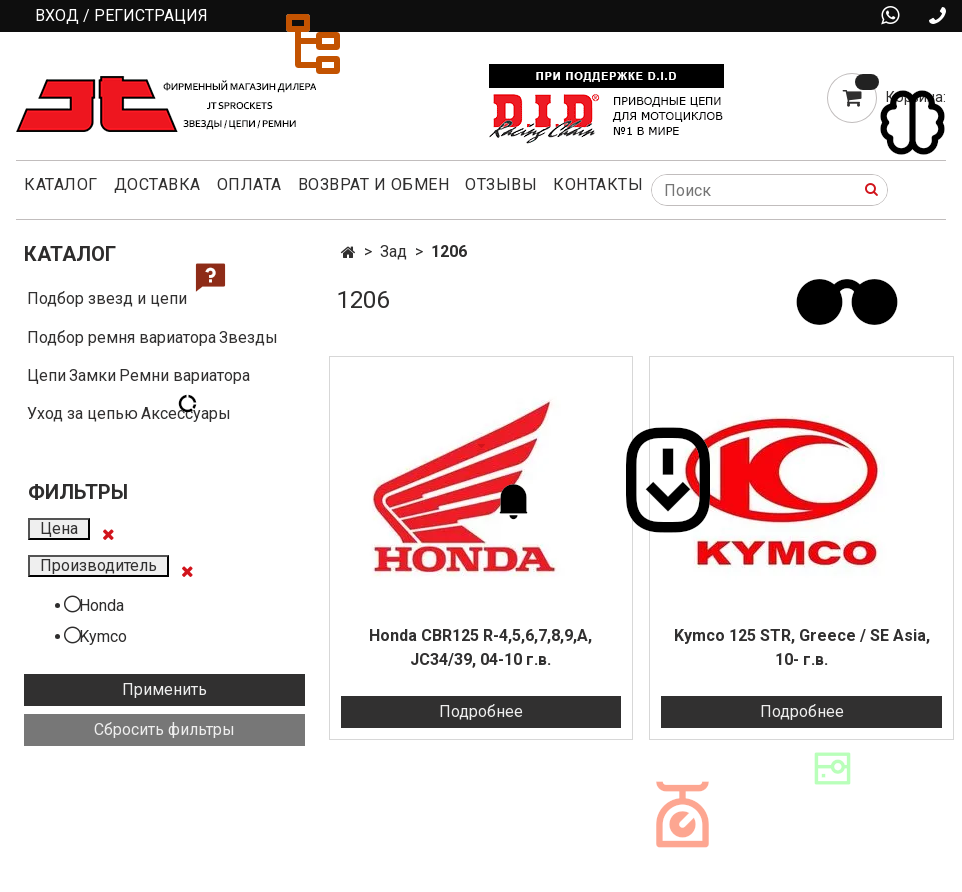 The image size is (962, 892). What do you see at coordinates (513, 500) in the screenshot?
I see `view notifications` at bounding box center [513, 500].